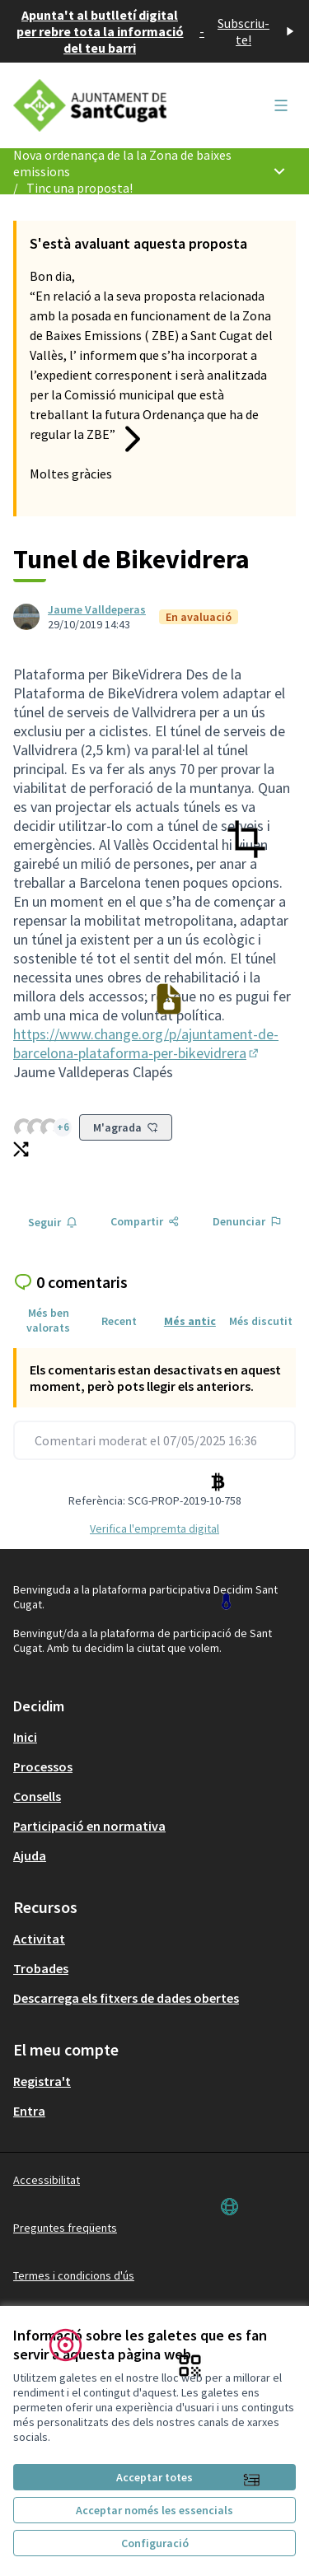 The height and width of the screenshot is (2576, 309). I want to click on play or access media library, so click(65, 2345).